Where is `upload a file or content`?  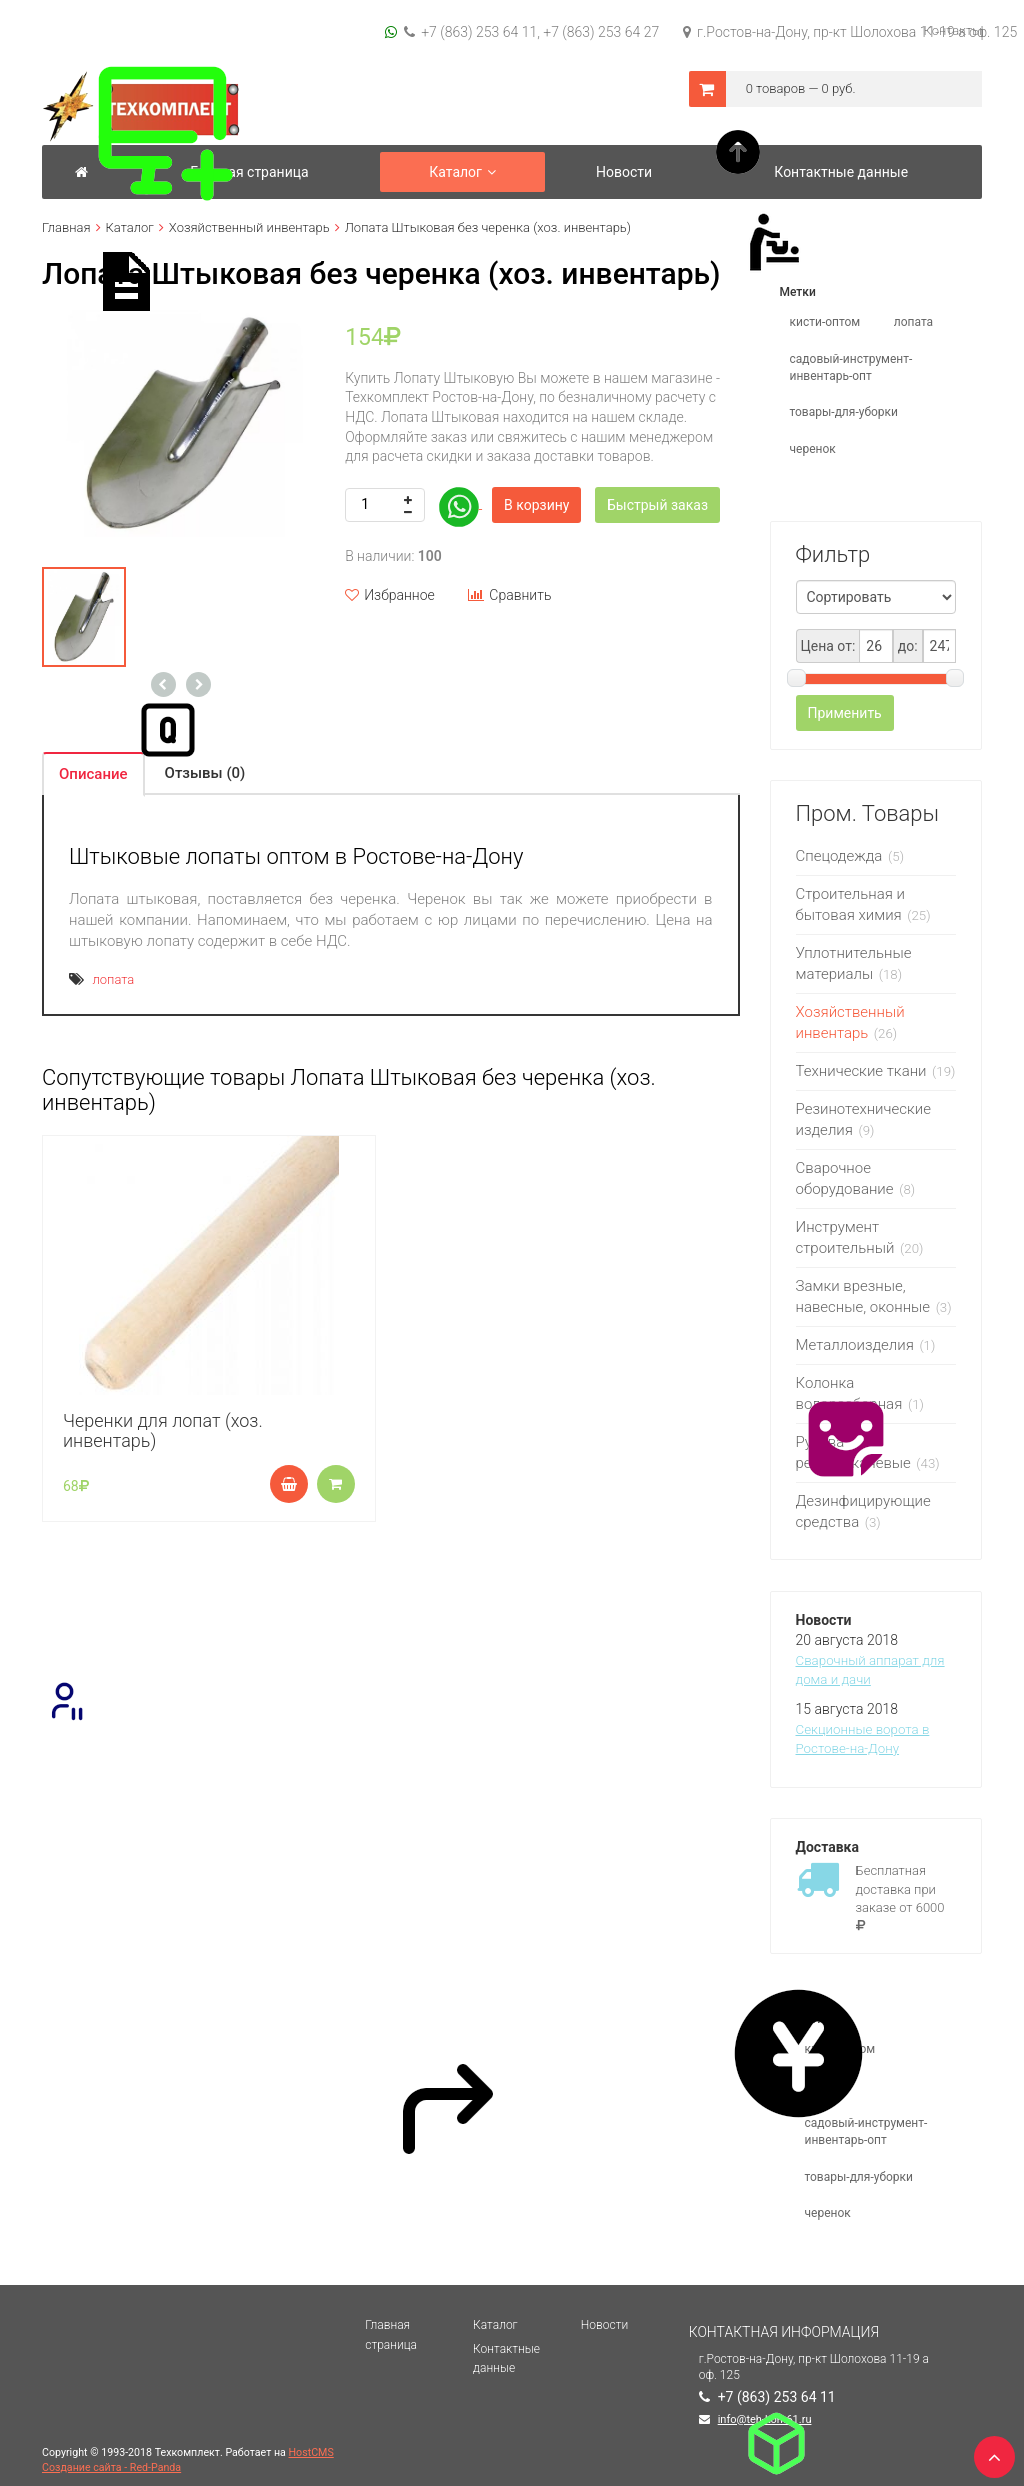
upload a file or content is located at coordinates (738, 152).